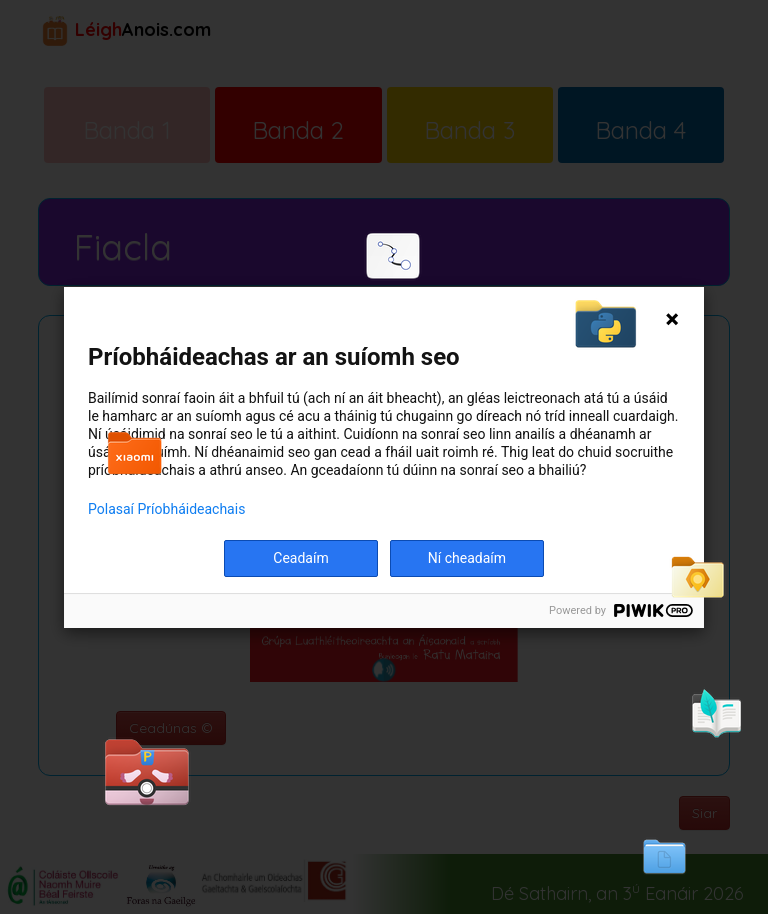 The image size is (768, 914). I want to click on open pokémon-themed folder, so click(146, 774).